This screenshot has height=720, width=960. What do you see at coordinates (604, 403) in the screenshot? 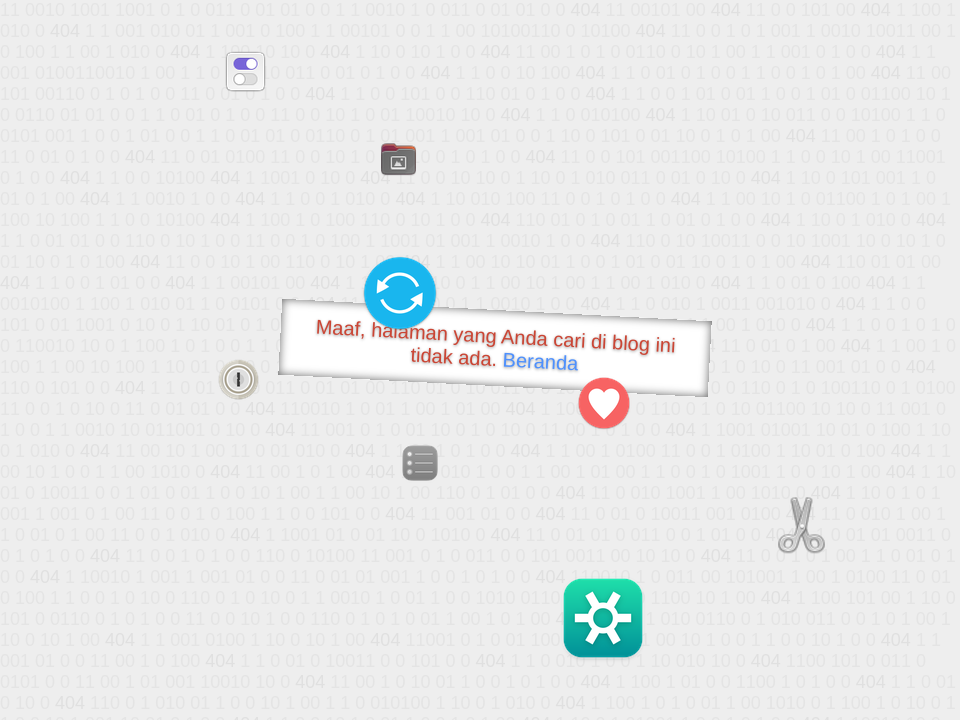
I see `mark item as favorite` at bounding box center [604, 403].